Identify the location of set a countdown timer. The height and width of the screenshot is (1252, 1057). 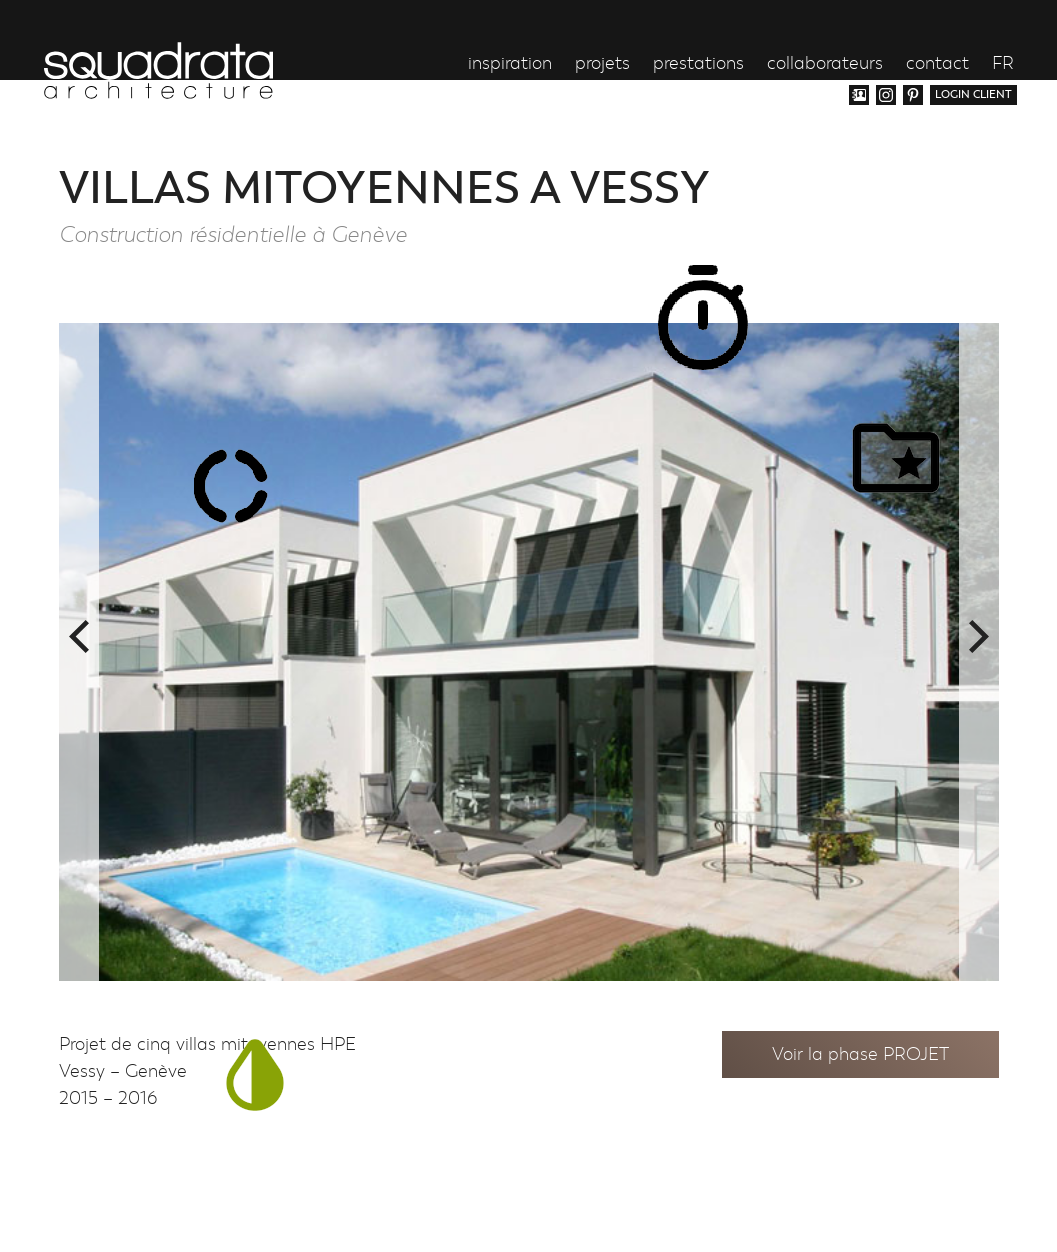
(703, 320).